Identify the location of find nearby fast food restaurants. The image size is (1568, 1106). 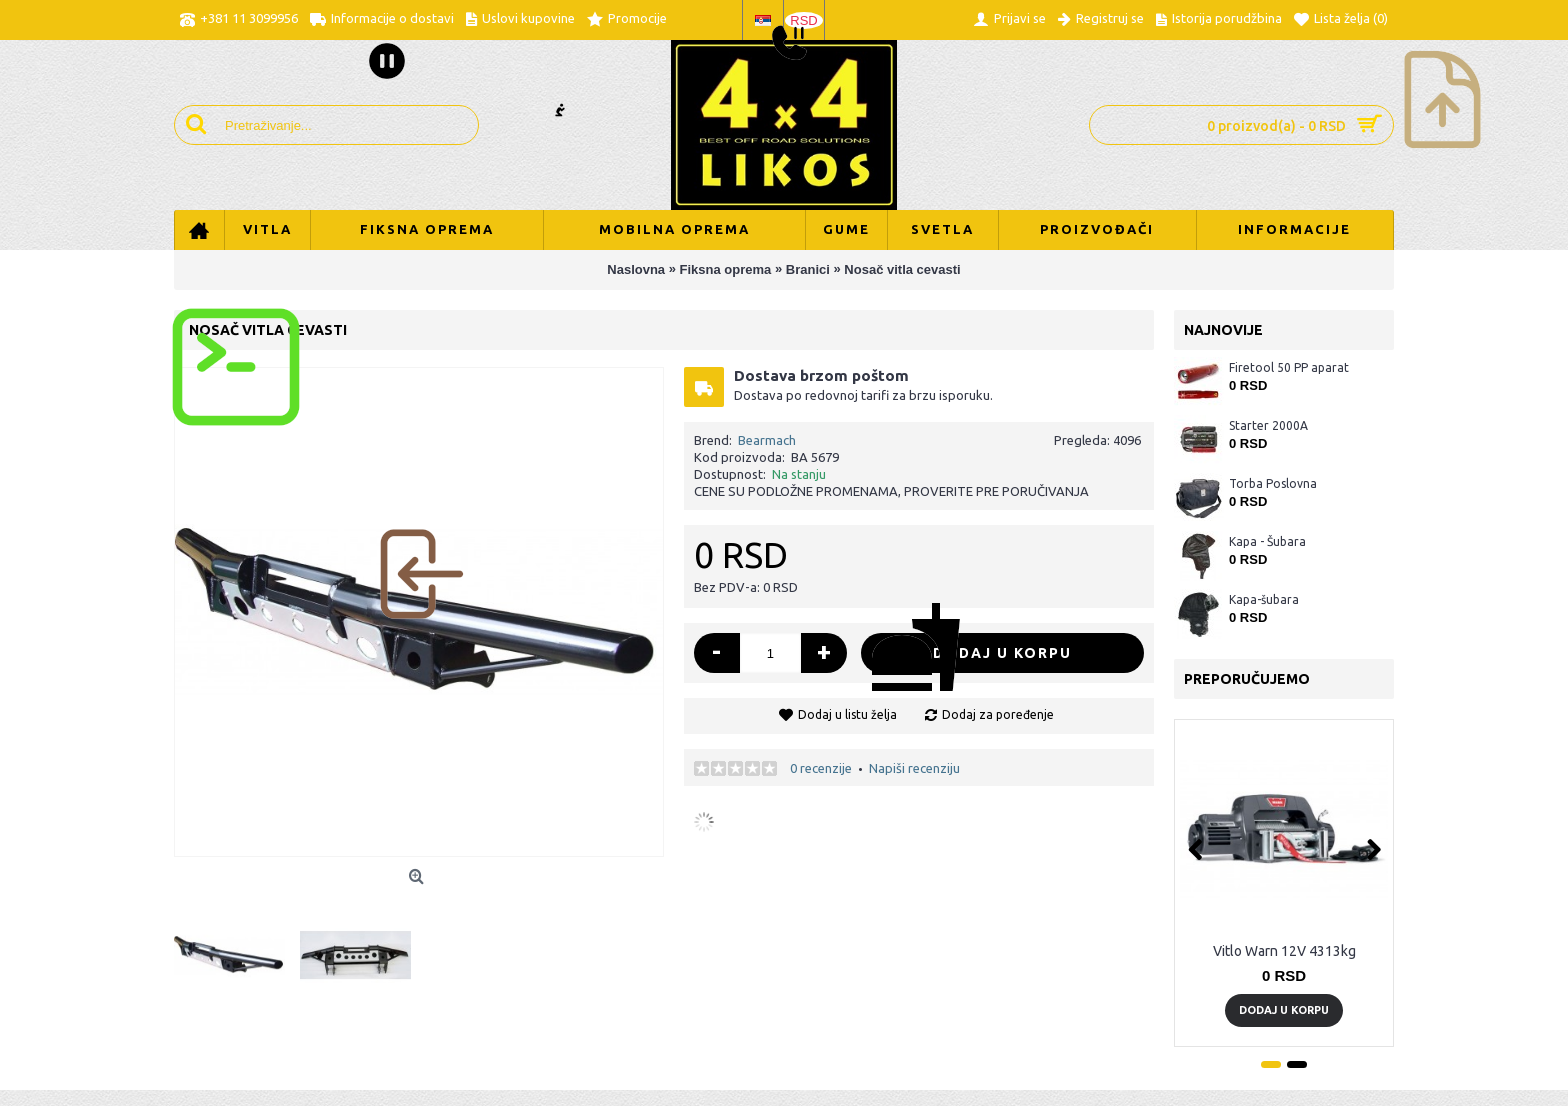
(916, 647).